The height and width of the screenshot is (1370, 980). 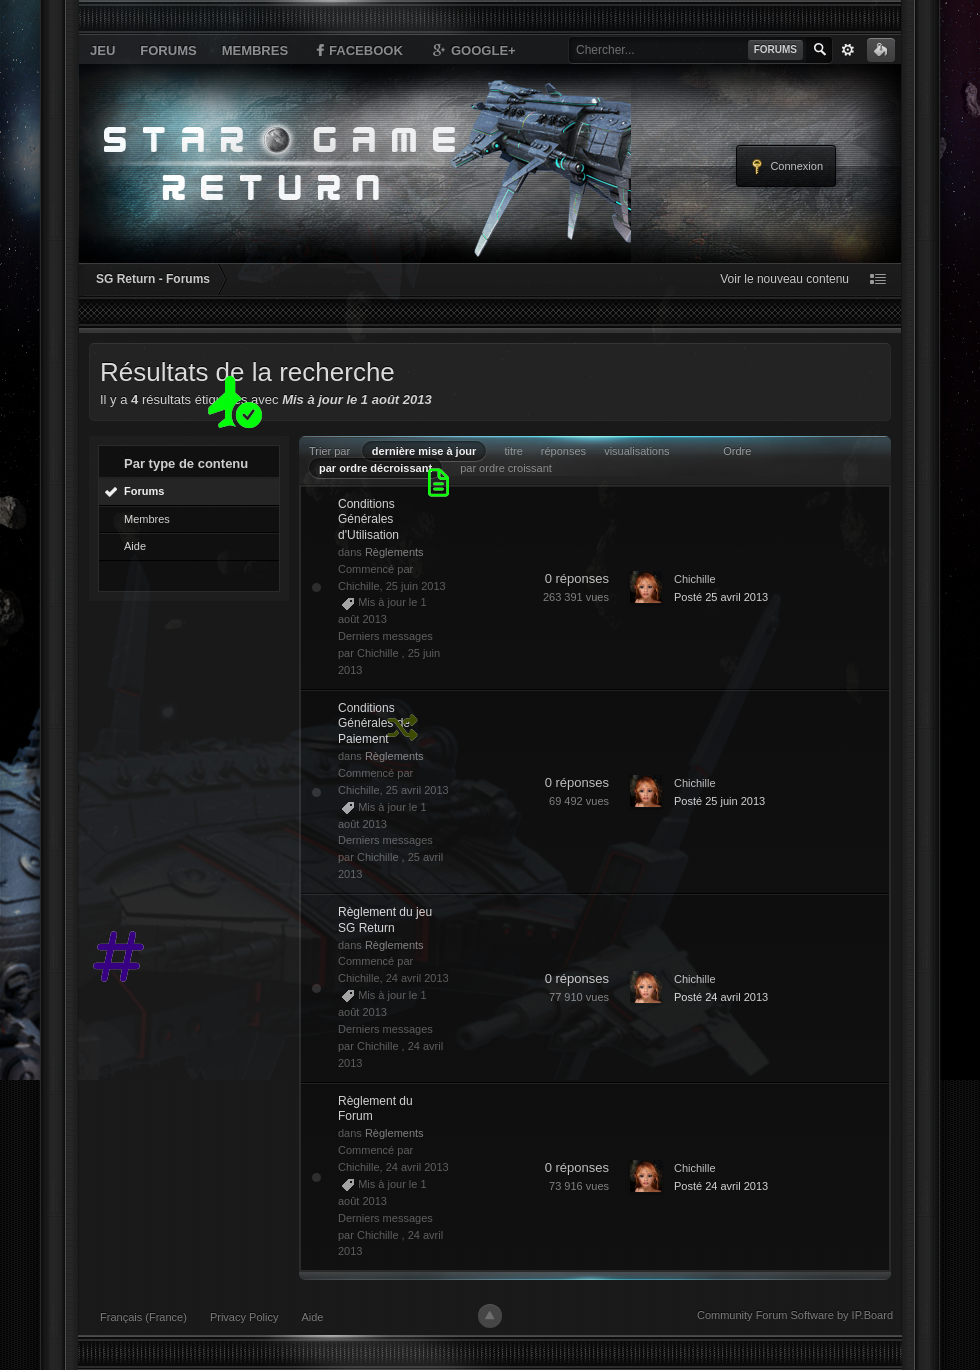 What do you see at coordinates (118, 956) in the screenshot?
I see `add or search hashtags` at bounding box center [118, 956].